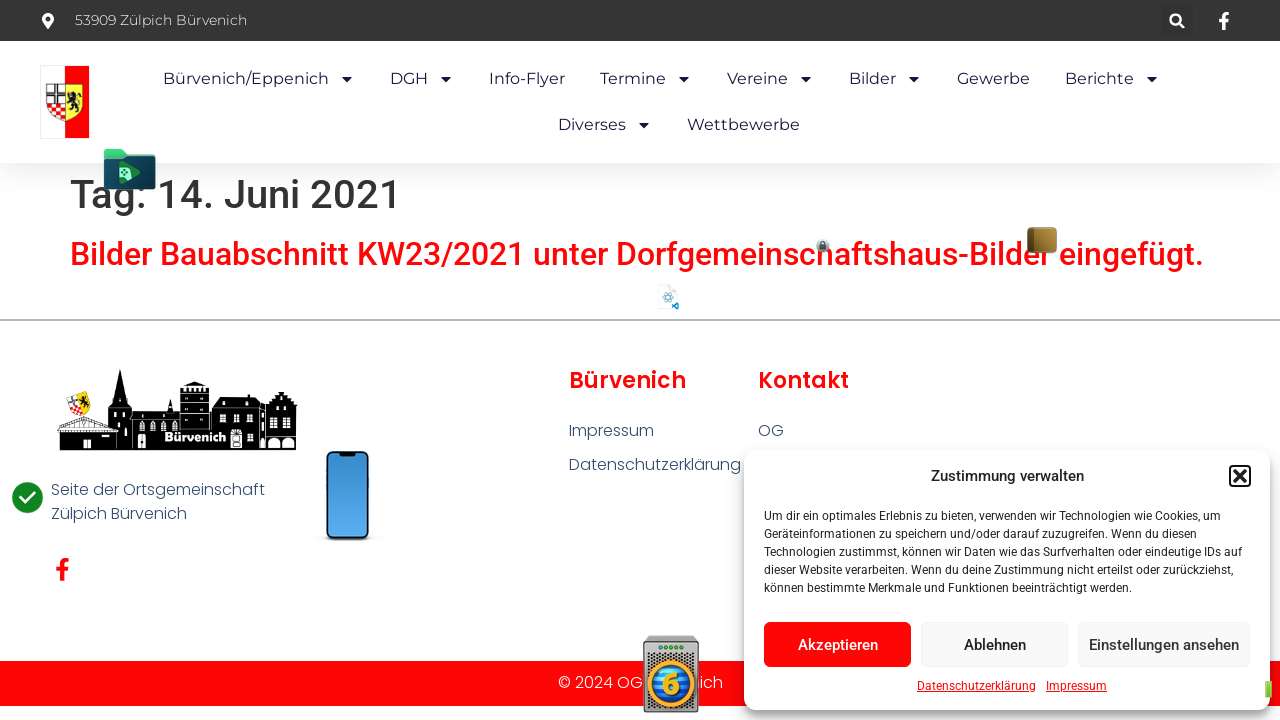 The width and height of the screenshot is (1280, 720). Describe the element at coordinates (27, 497) in the screenshot. I see `indicates a selected or checked item` at that location.